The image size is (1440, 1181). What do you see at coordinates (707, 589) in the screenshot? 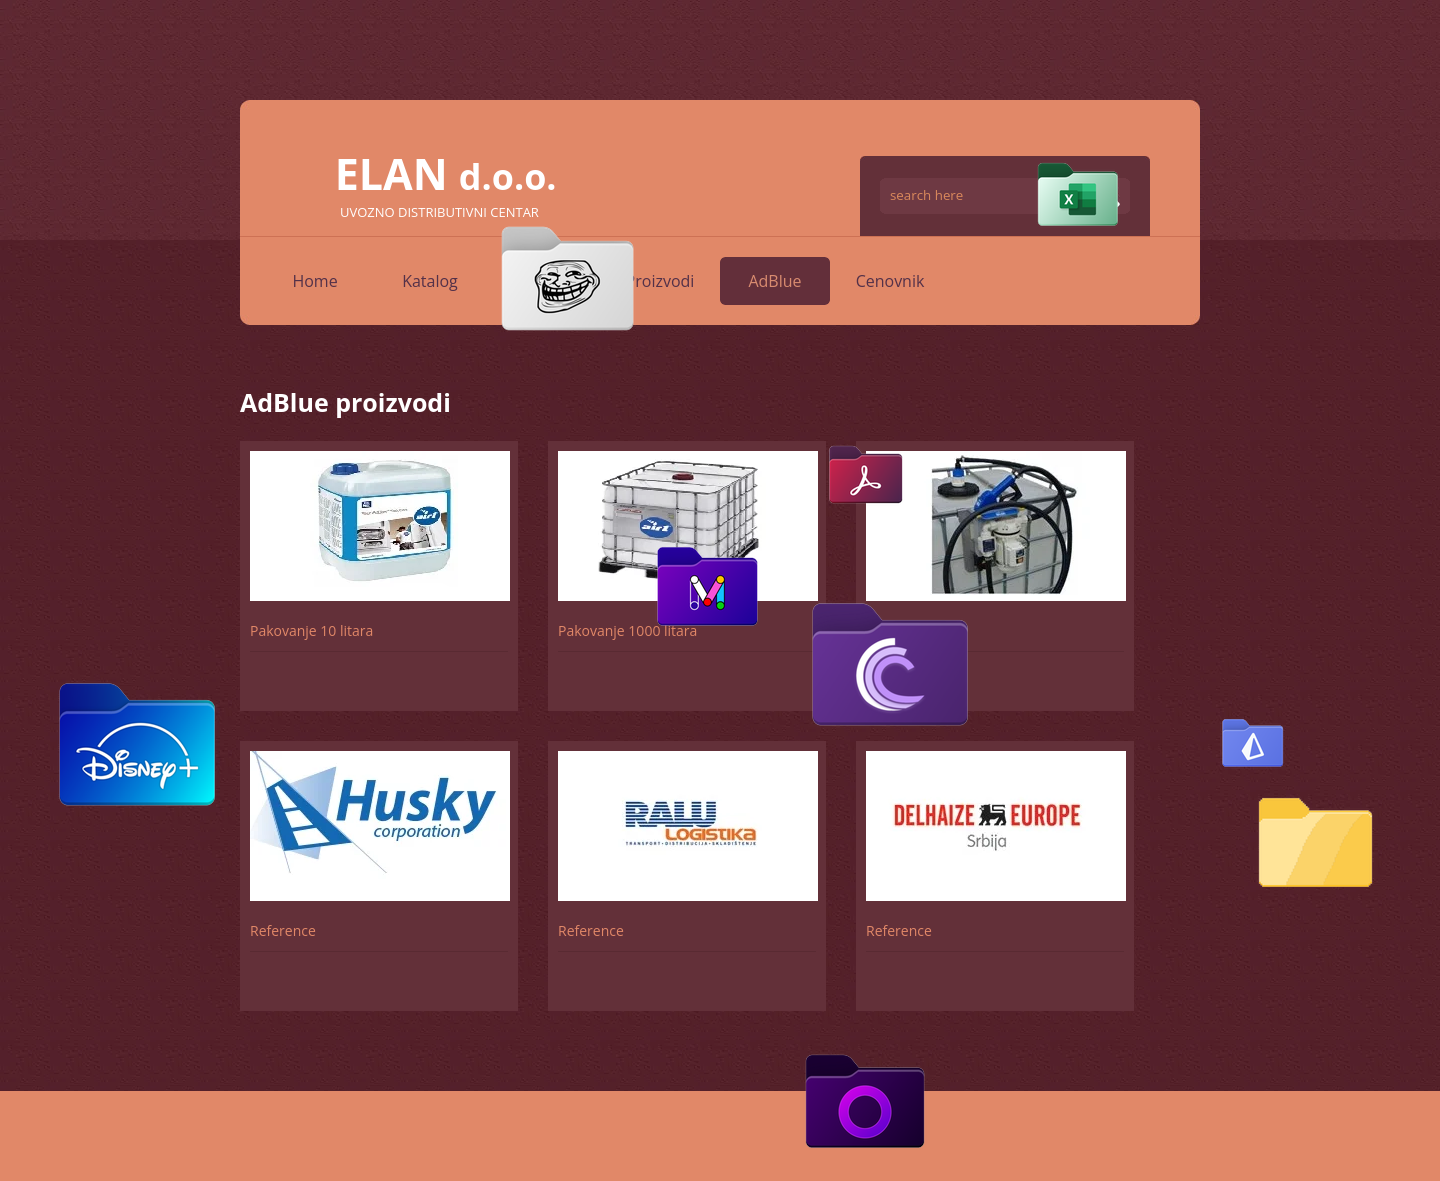
I see `open wondershare mockitt project files` at bounding box center [707, 589].